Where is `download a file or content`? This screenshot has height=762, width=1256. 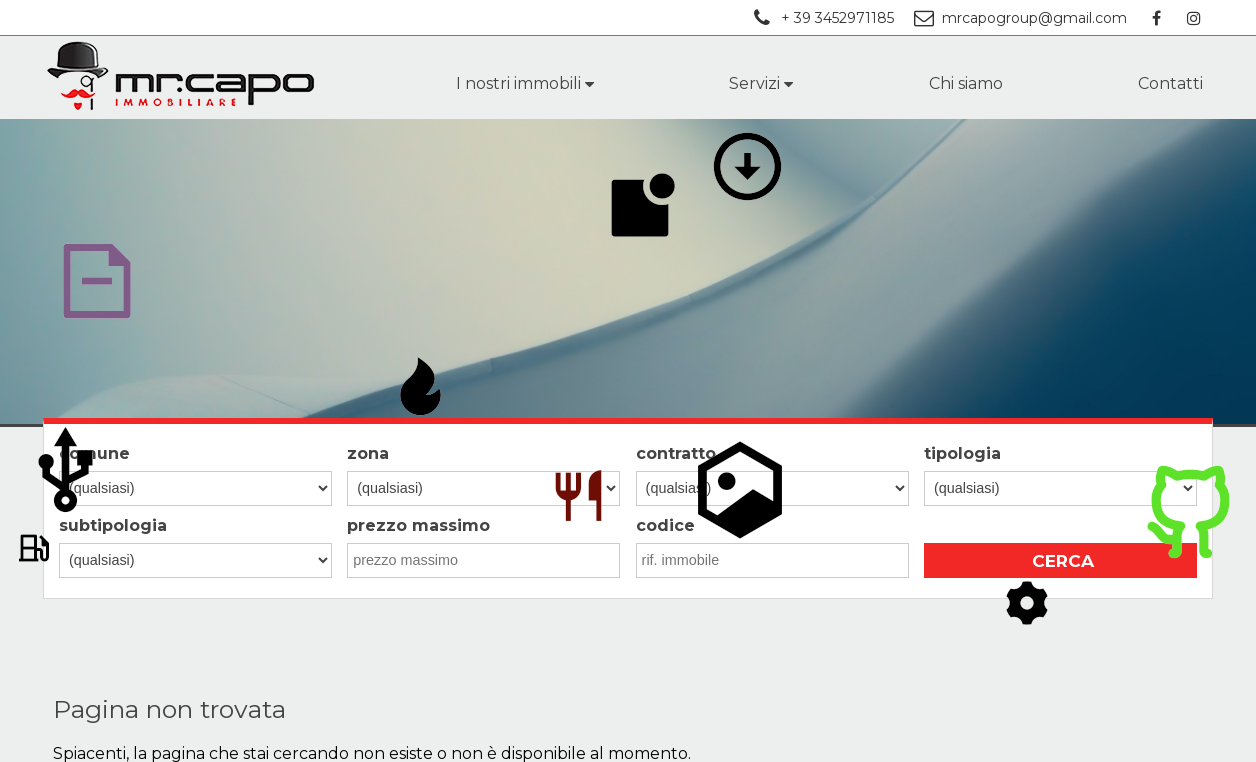 download a file or content is located at coordinates (747, 166).